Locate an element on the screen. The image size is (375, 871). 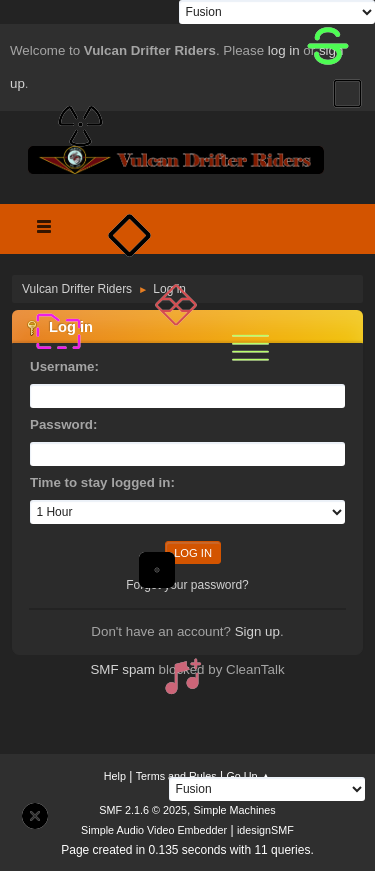
apply strikethrough formatting to selected text is located at coordinates (328, 46).